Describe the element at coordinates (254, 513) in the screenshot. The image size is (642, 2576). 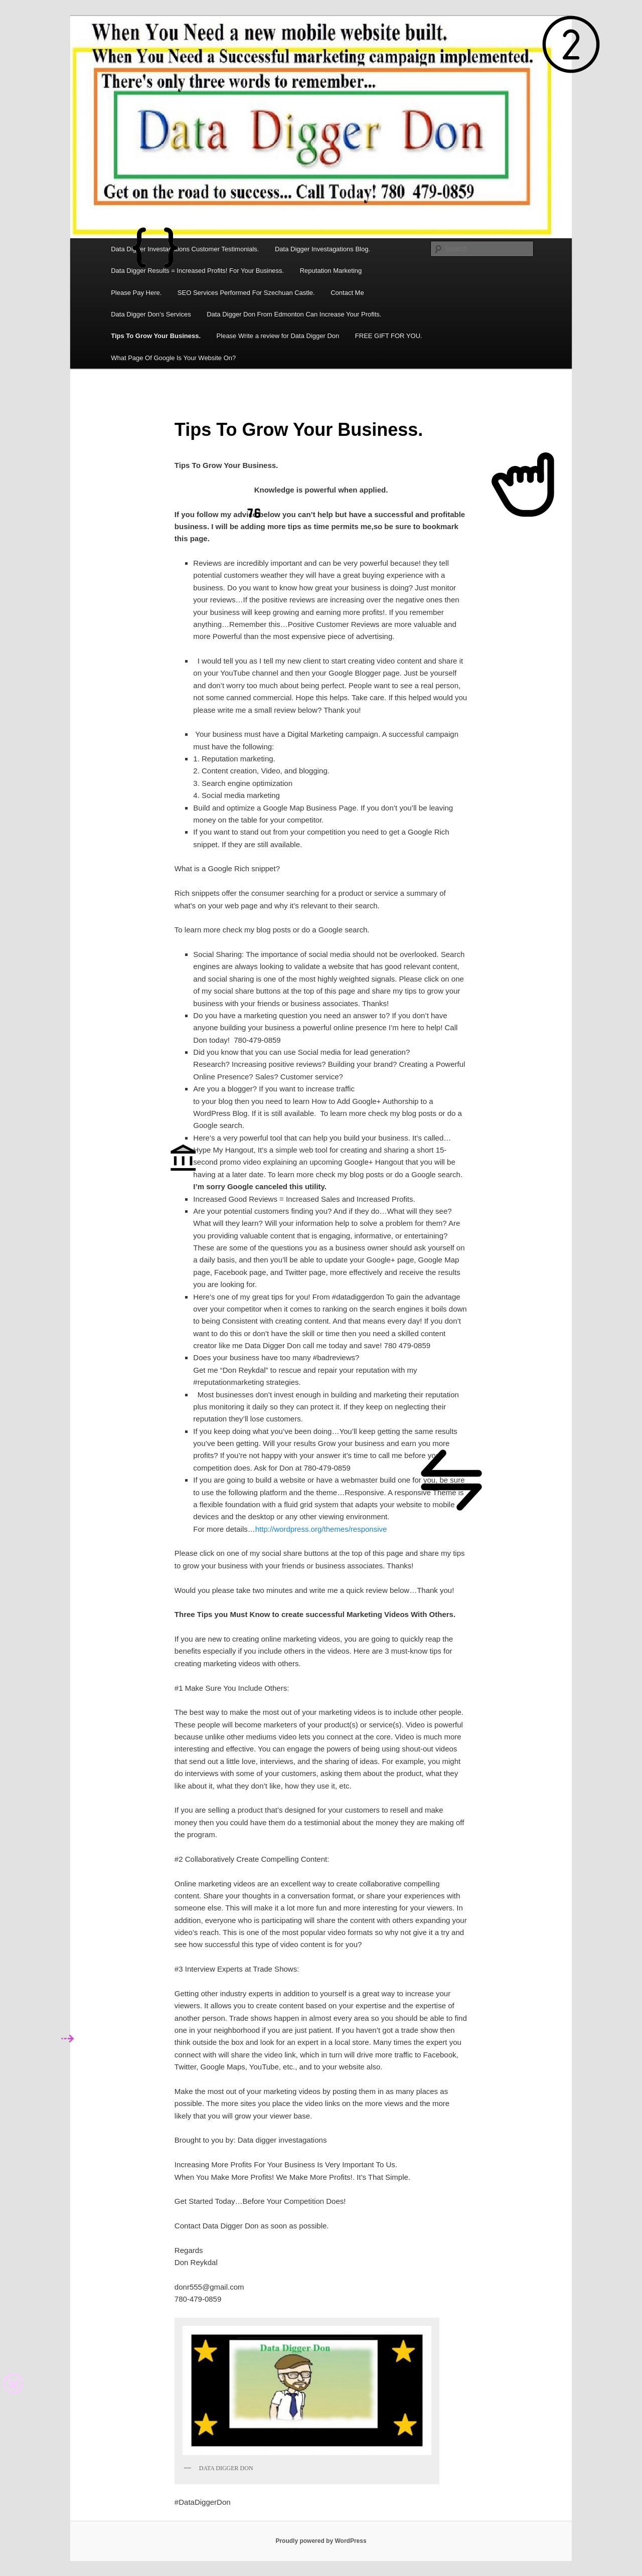
I see `indicates item number 76 in a list or sequence` at that location.